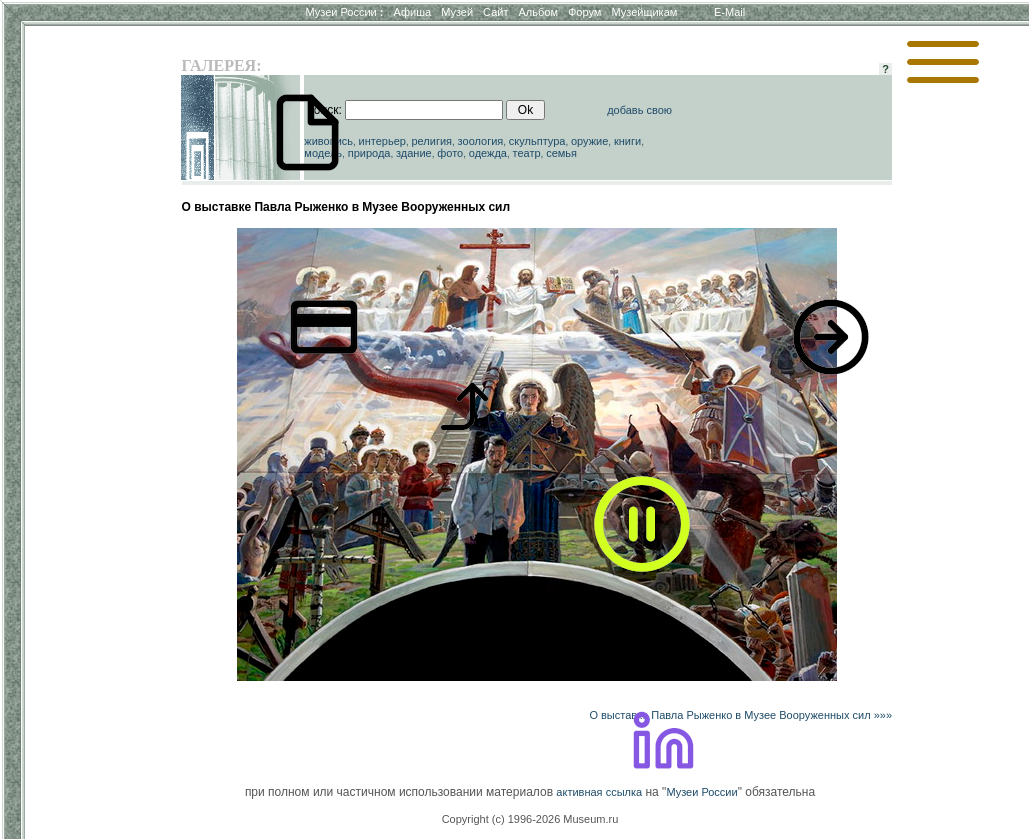  I want to click on pause media playback, so click(642, 524).